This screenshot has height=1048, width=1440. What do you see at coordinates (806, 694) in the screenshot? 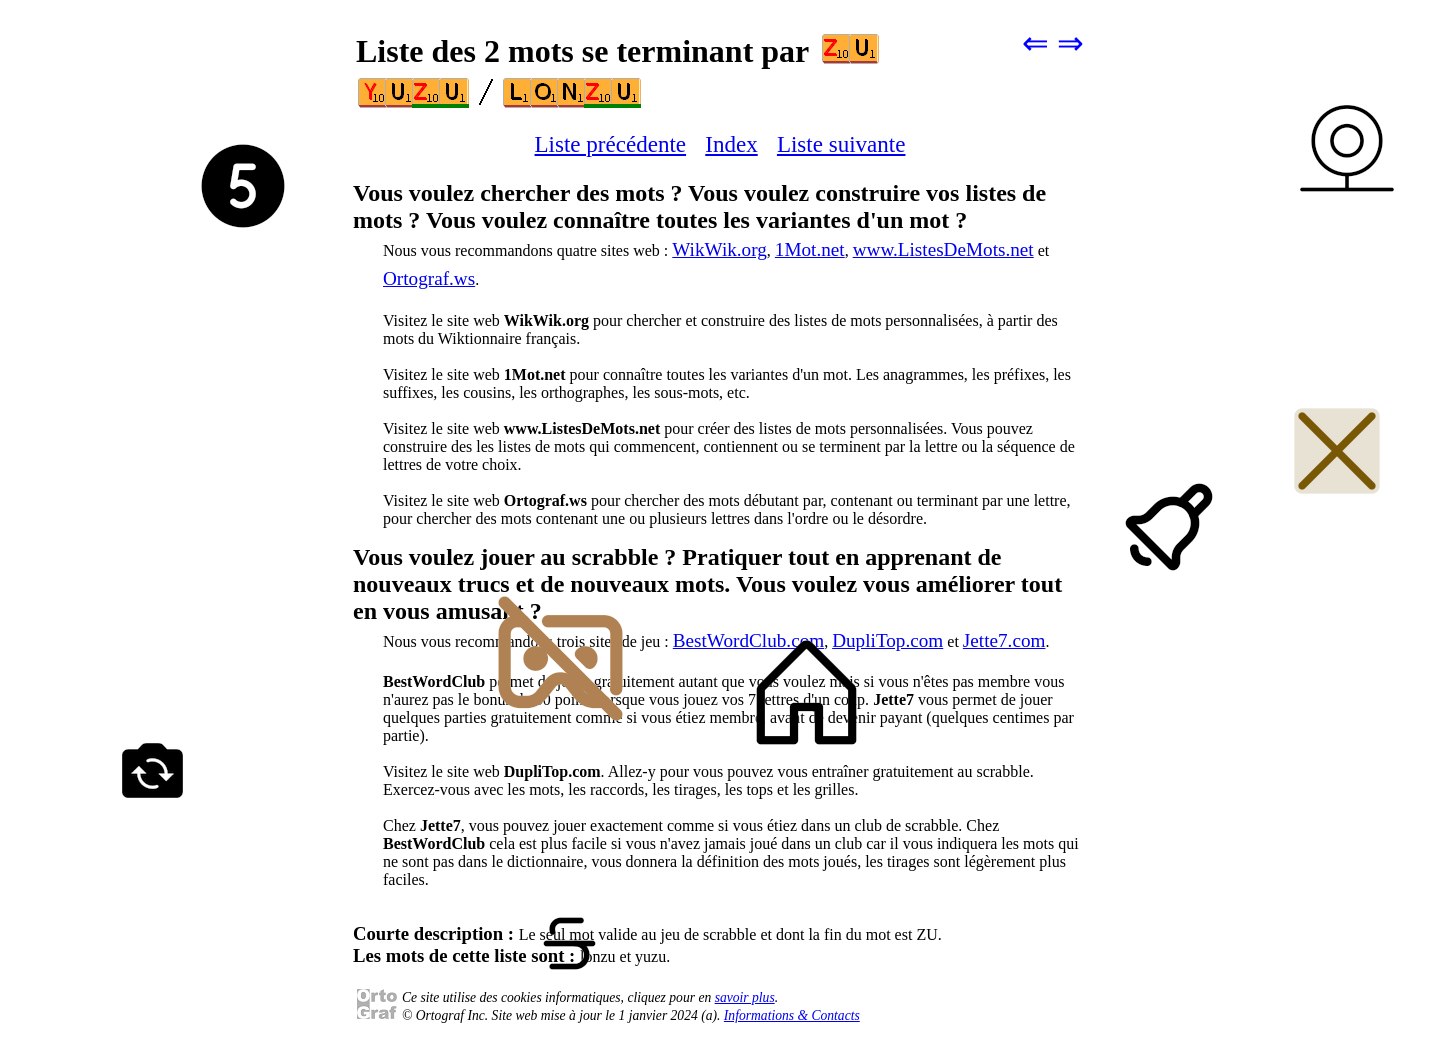
I see `navigate to home screen` at bounding box center [806, 694].